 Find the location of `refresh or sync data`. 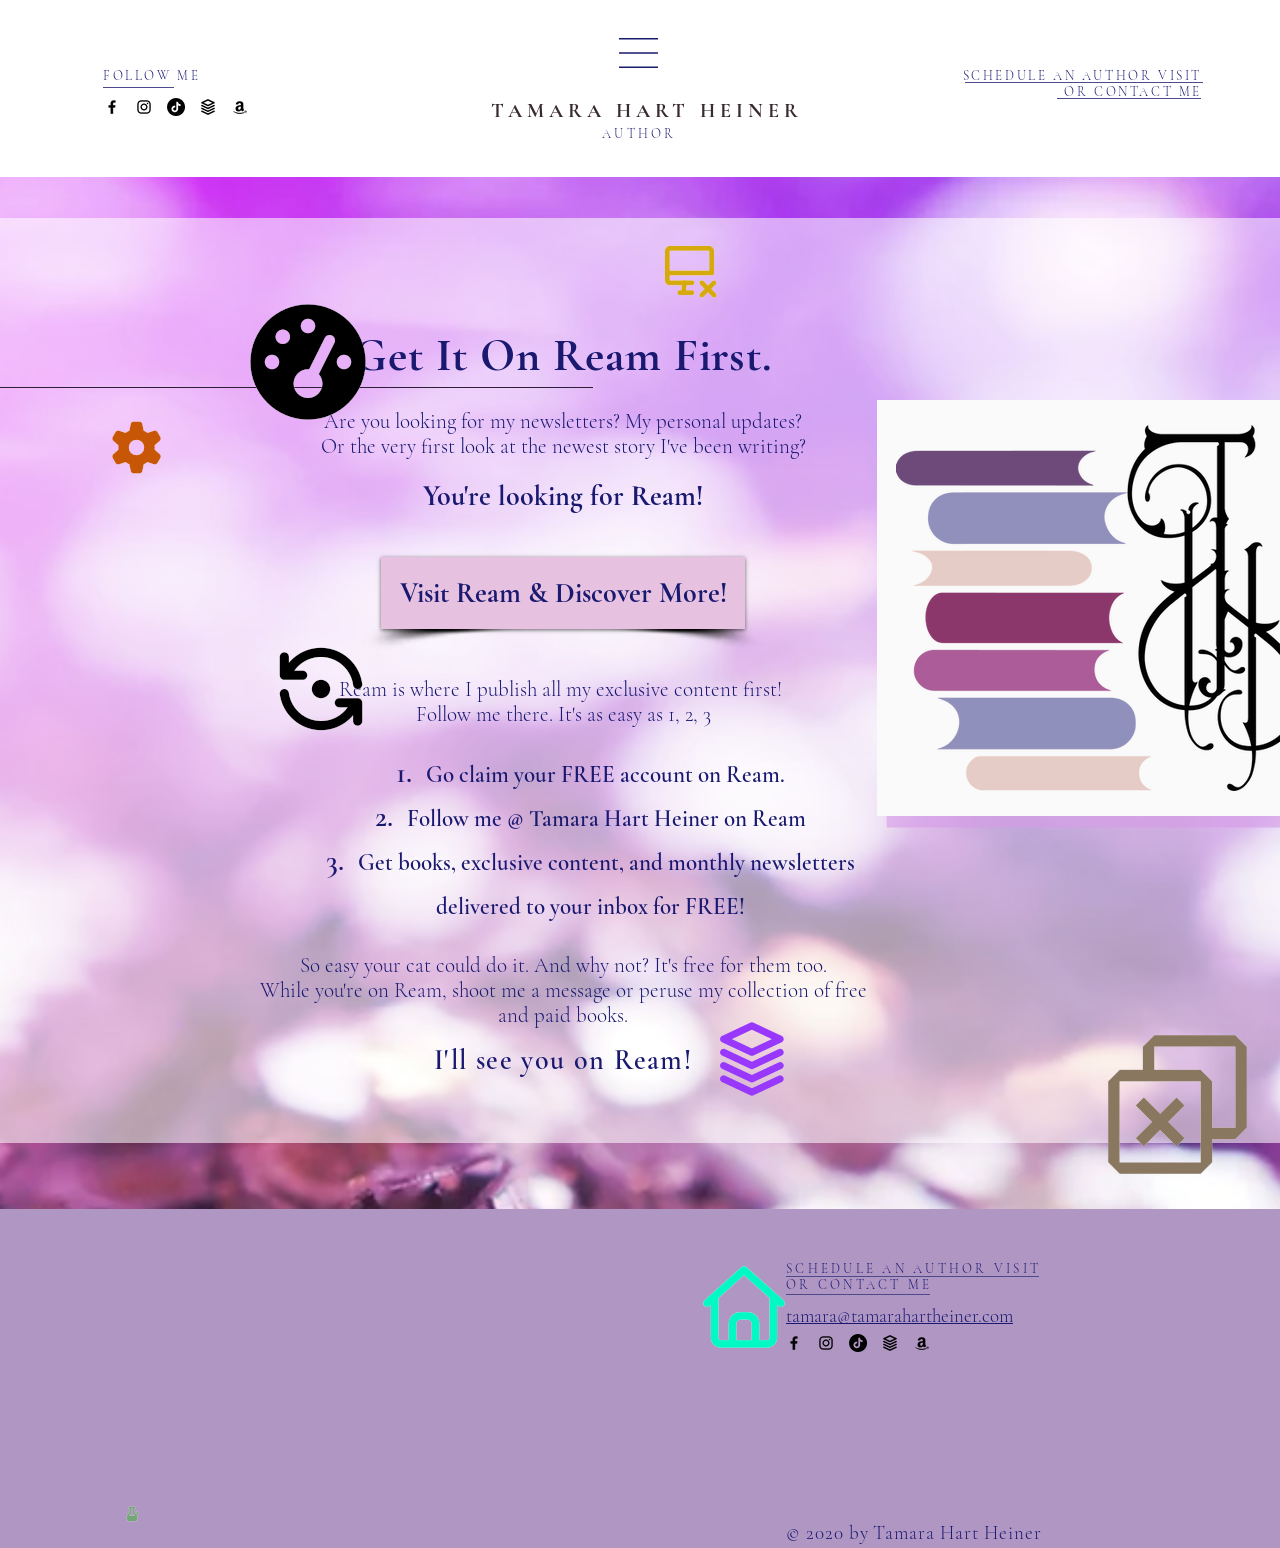

refresh or sync data is located at coordinates (321, 689).